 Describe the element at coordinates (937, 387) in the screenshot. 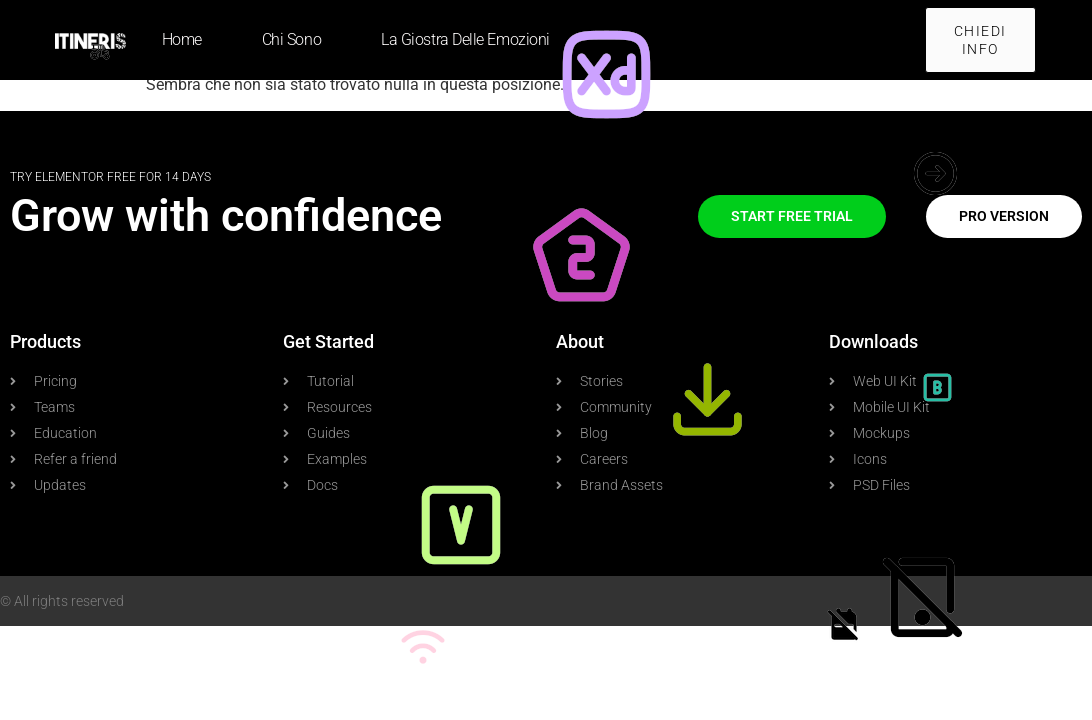

I see `apply bold formatting to text` at that location.